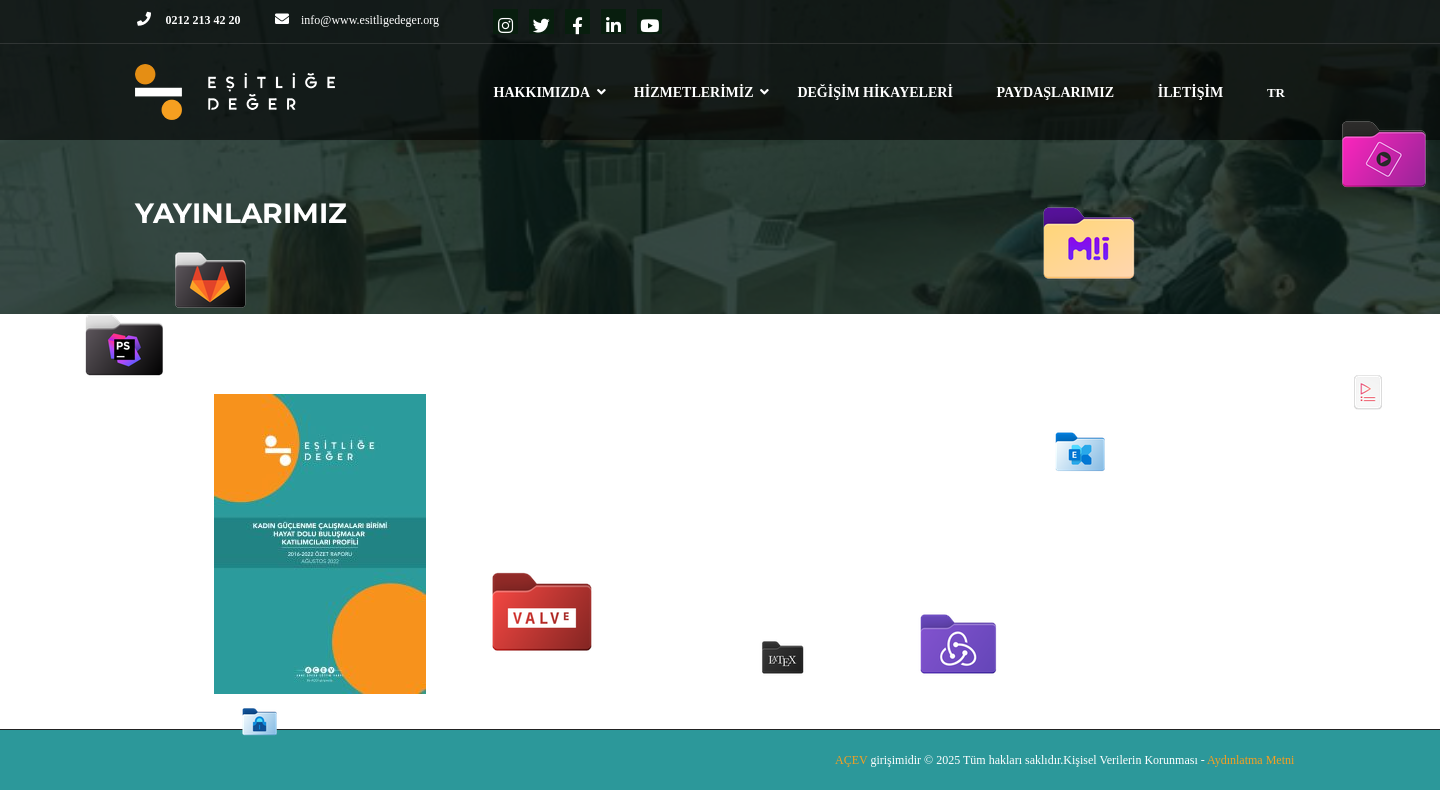 Image resolution: width=1440 pixels, height=790 pixels. Describe the element at coordinates (259, 722) in the screenshot. I see `access microsoft intune company portal managed files` at that location.